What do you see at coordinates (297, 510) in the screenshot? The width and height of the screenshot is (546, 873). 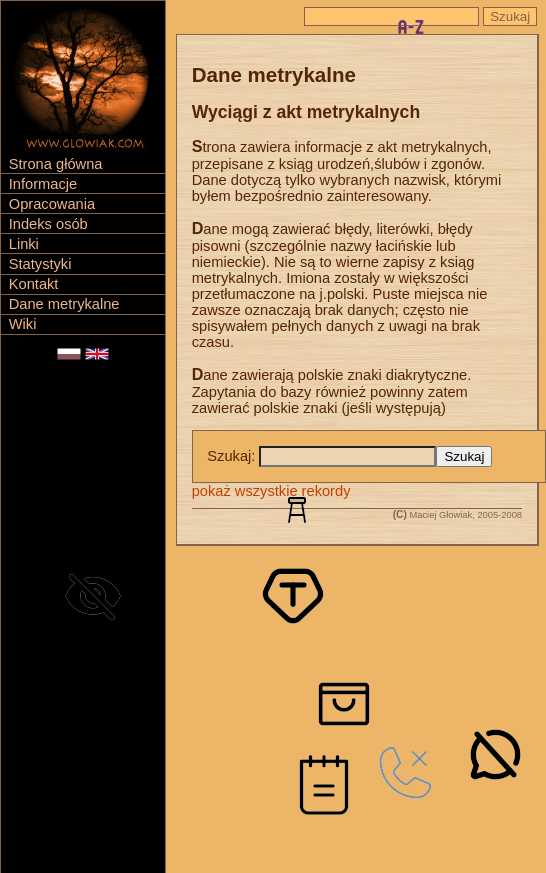 I see `browse furniture or seating options` at bounding box center [297, 510].